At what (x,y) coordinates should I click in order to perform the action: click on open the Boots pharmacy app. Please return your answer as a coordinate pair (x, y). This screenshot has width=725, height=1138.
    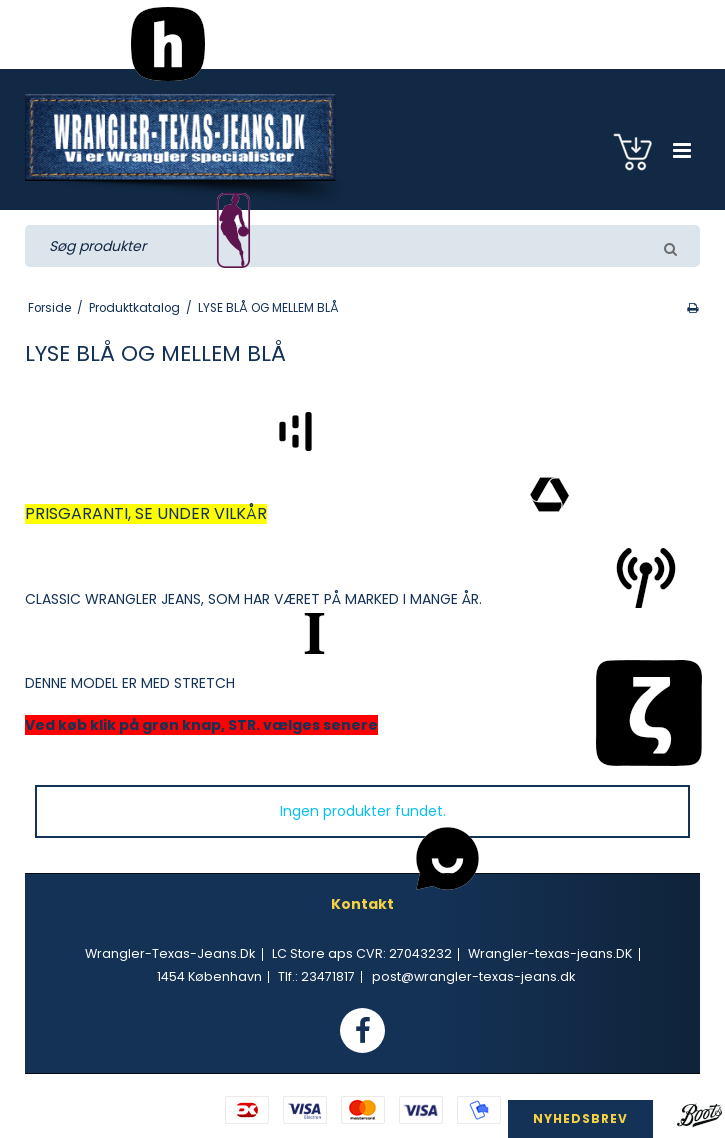
    Looking at the image, I should click on (699, 1115).